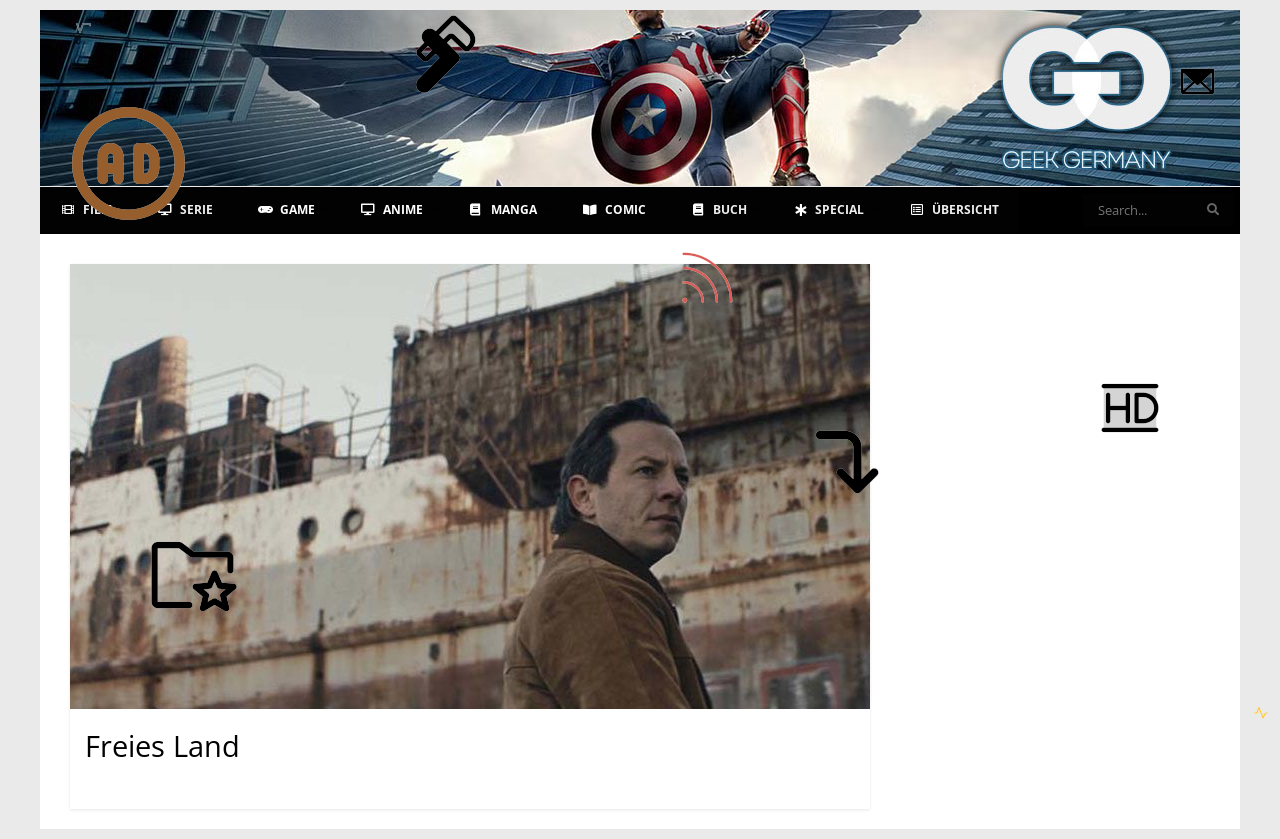 Image resolution: width=1280 pixels, height=839 pixels. What do you see at coordinates (845, 460) in the screenshot?
I see `move content to the right and down` at bounding box center [845, 460].